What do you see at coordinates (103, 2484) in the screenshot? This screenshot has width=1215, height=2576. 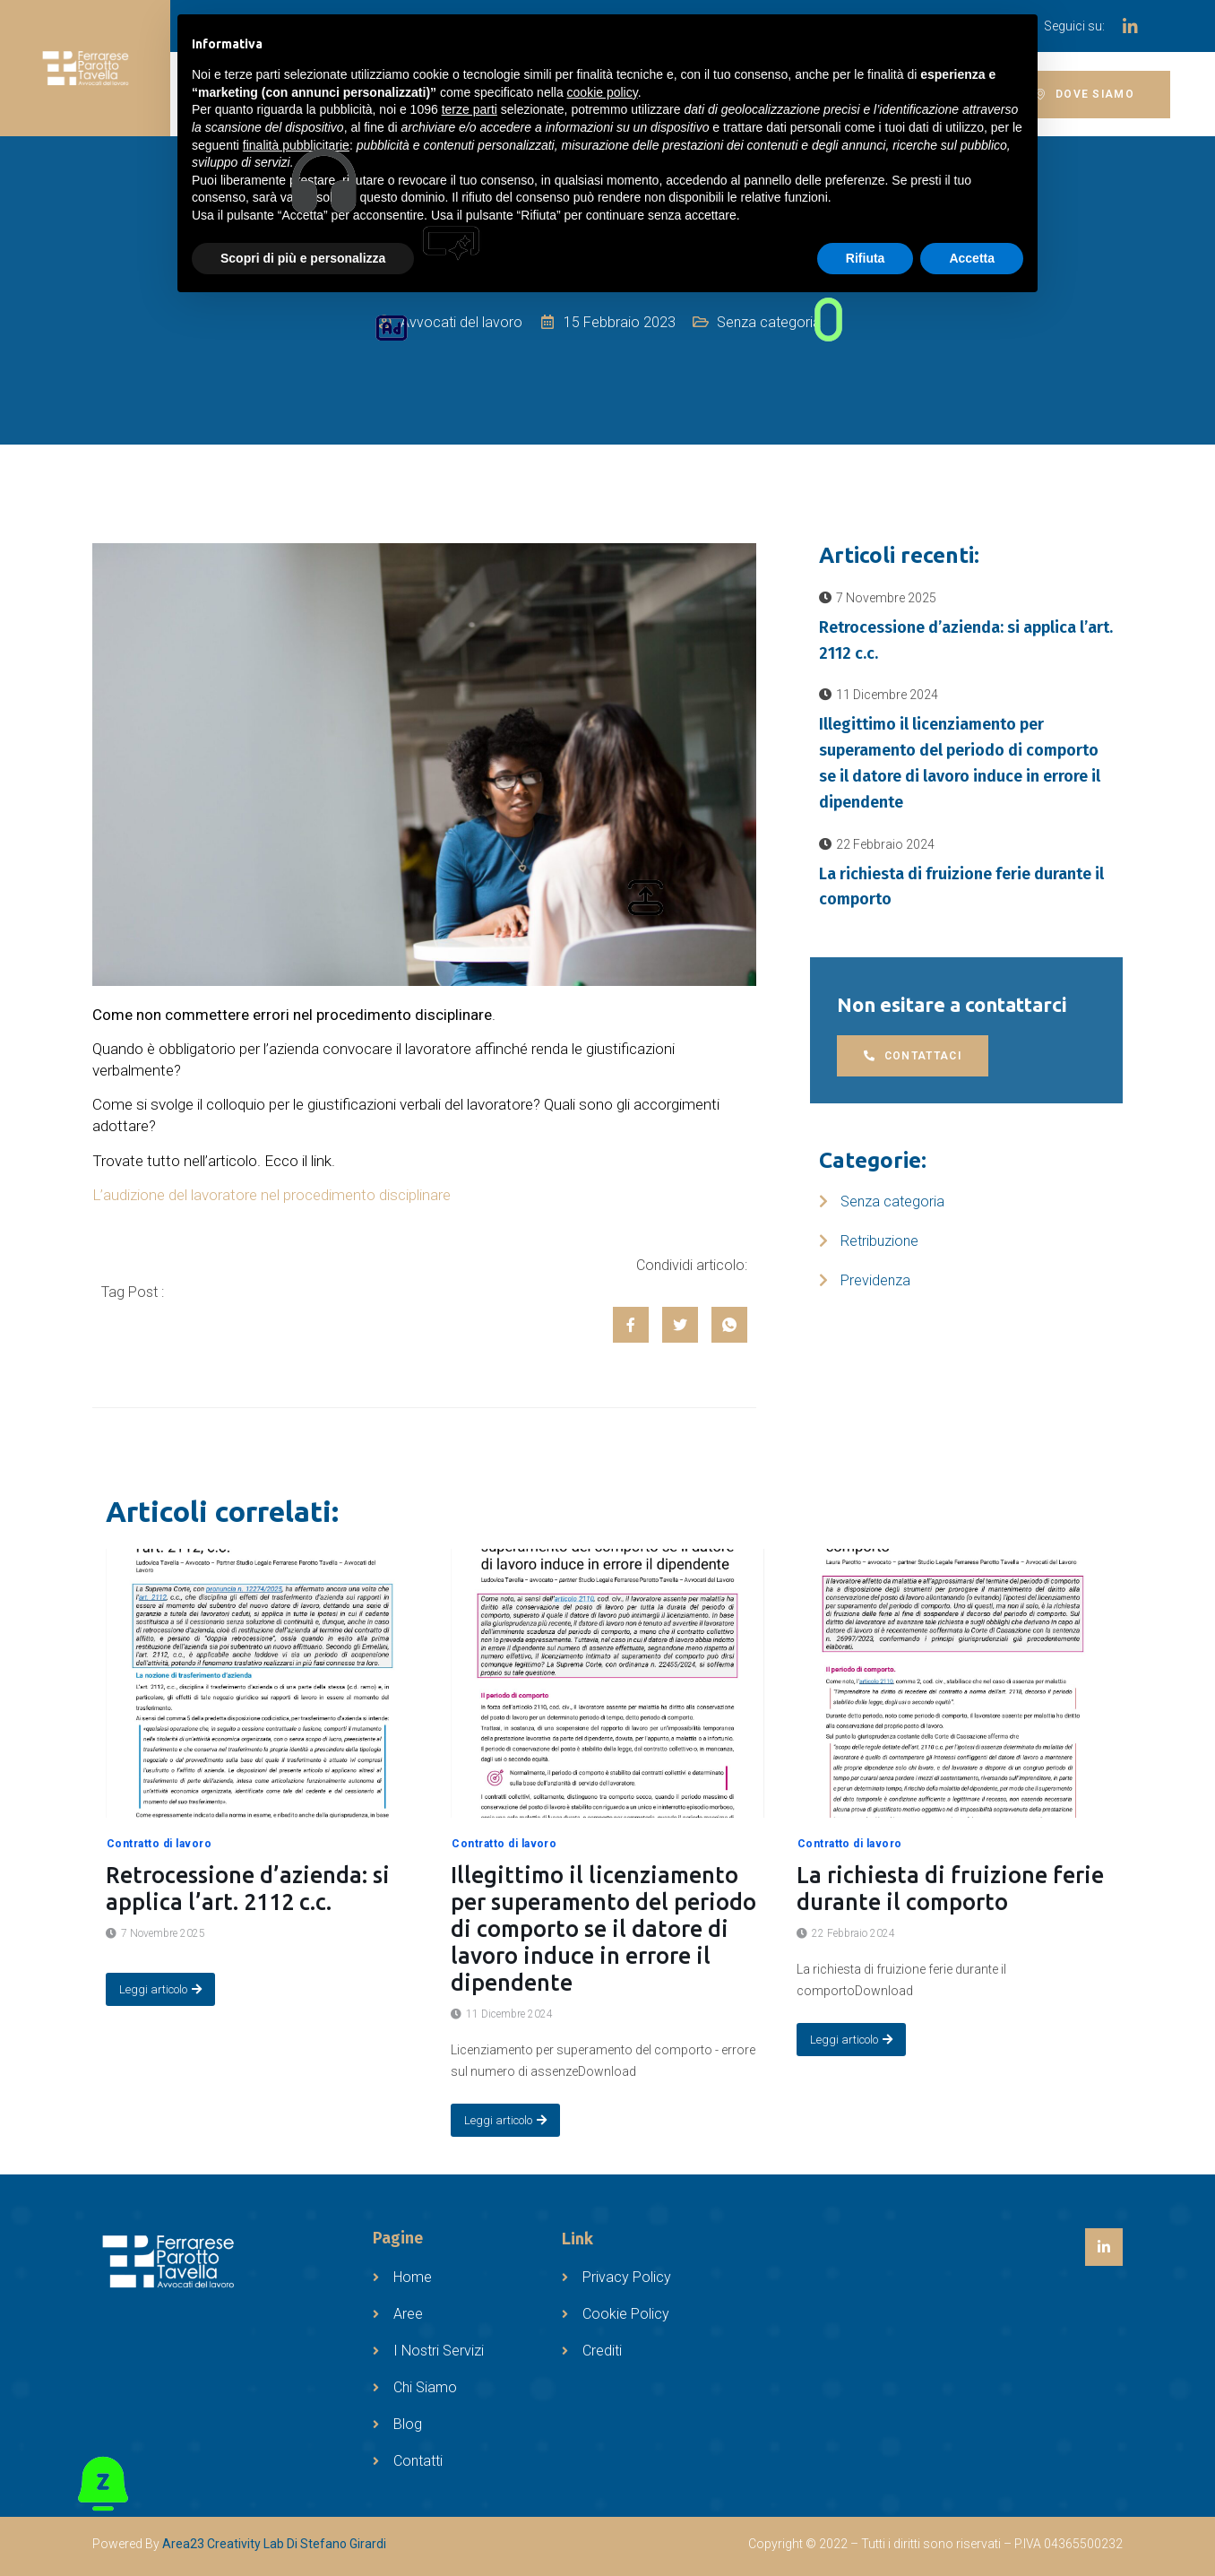 I see `mute notifications or enable do not disturb mode` at bounding box center [103, 2484].